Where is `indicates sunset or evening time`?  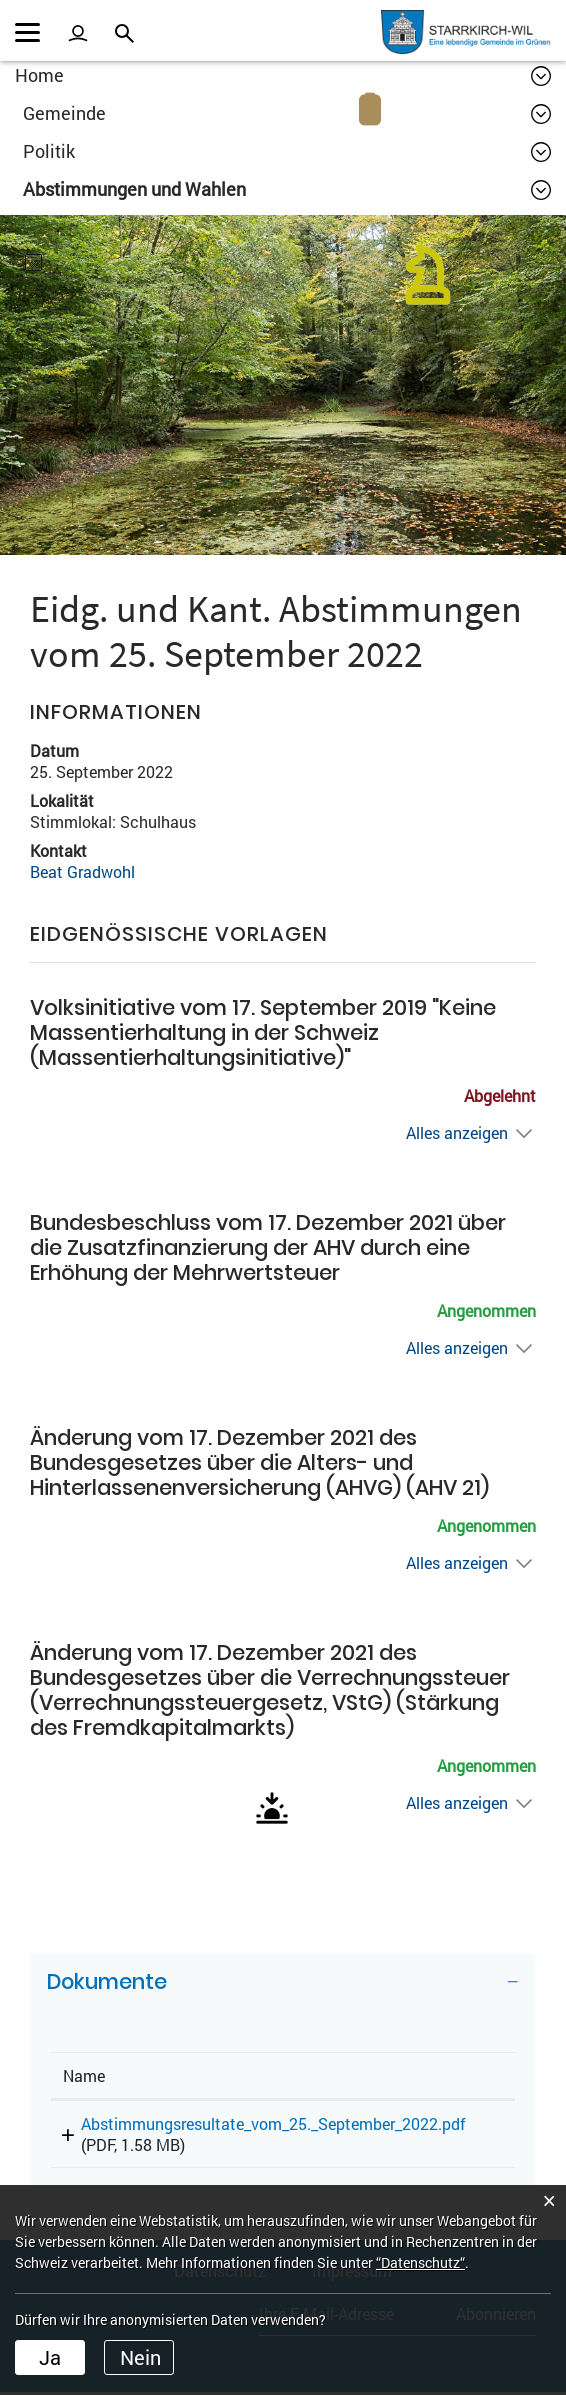 indicates sunset or evening time is located at coordinates (272, 1808).